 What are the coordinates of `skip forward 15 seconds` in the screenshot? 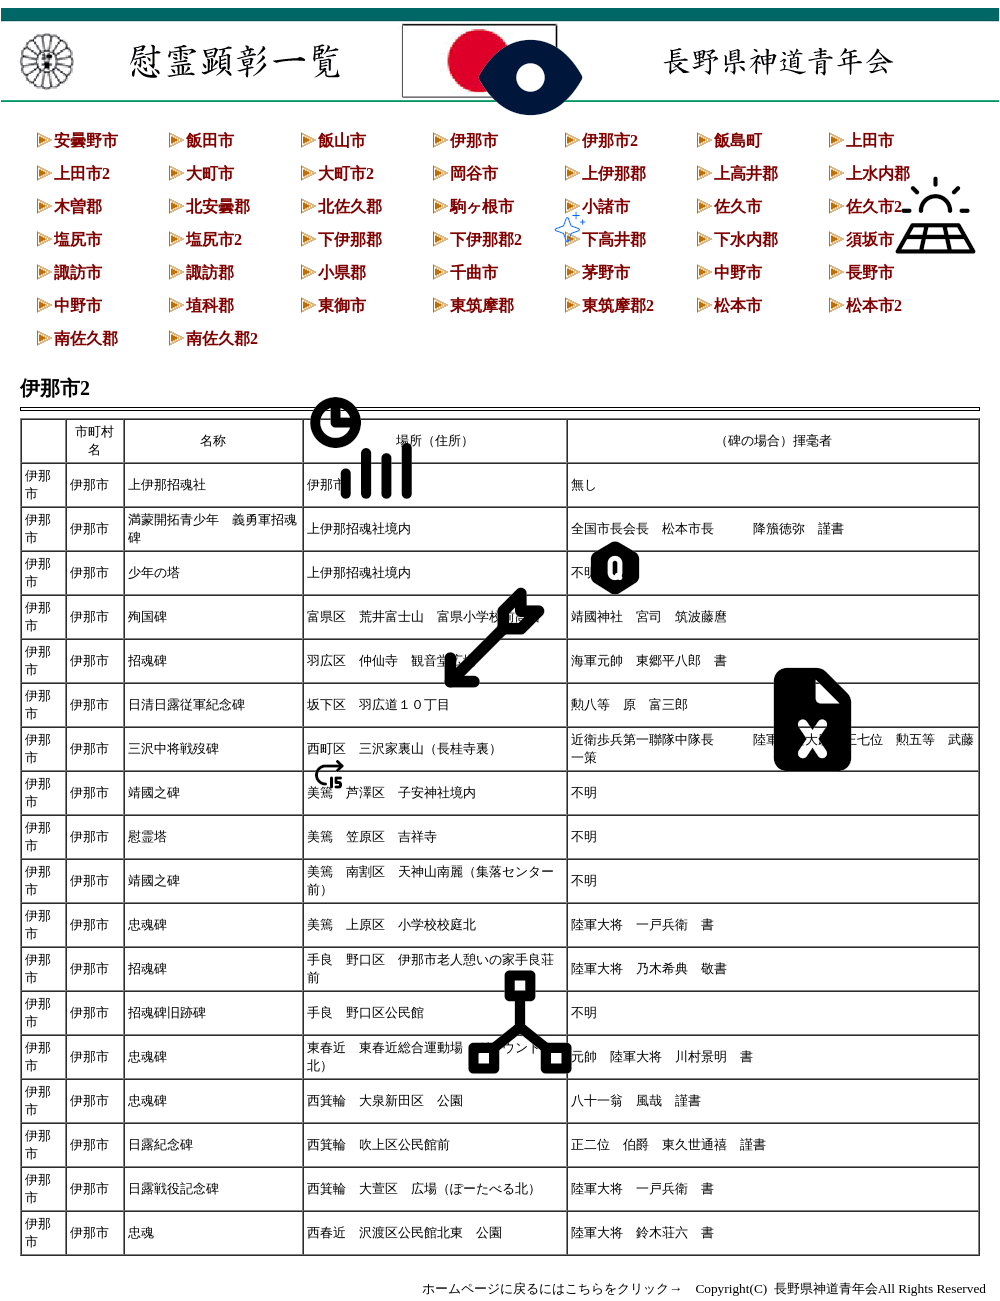 It's located at (330, 775).